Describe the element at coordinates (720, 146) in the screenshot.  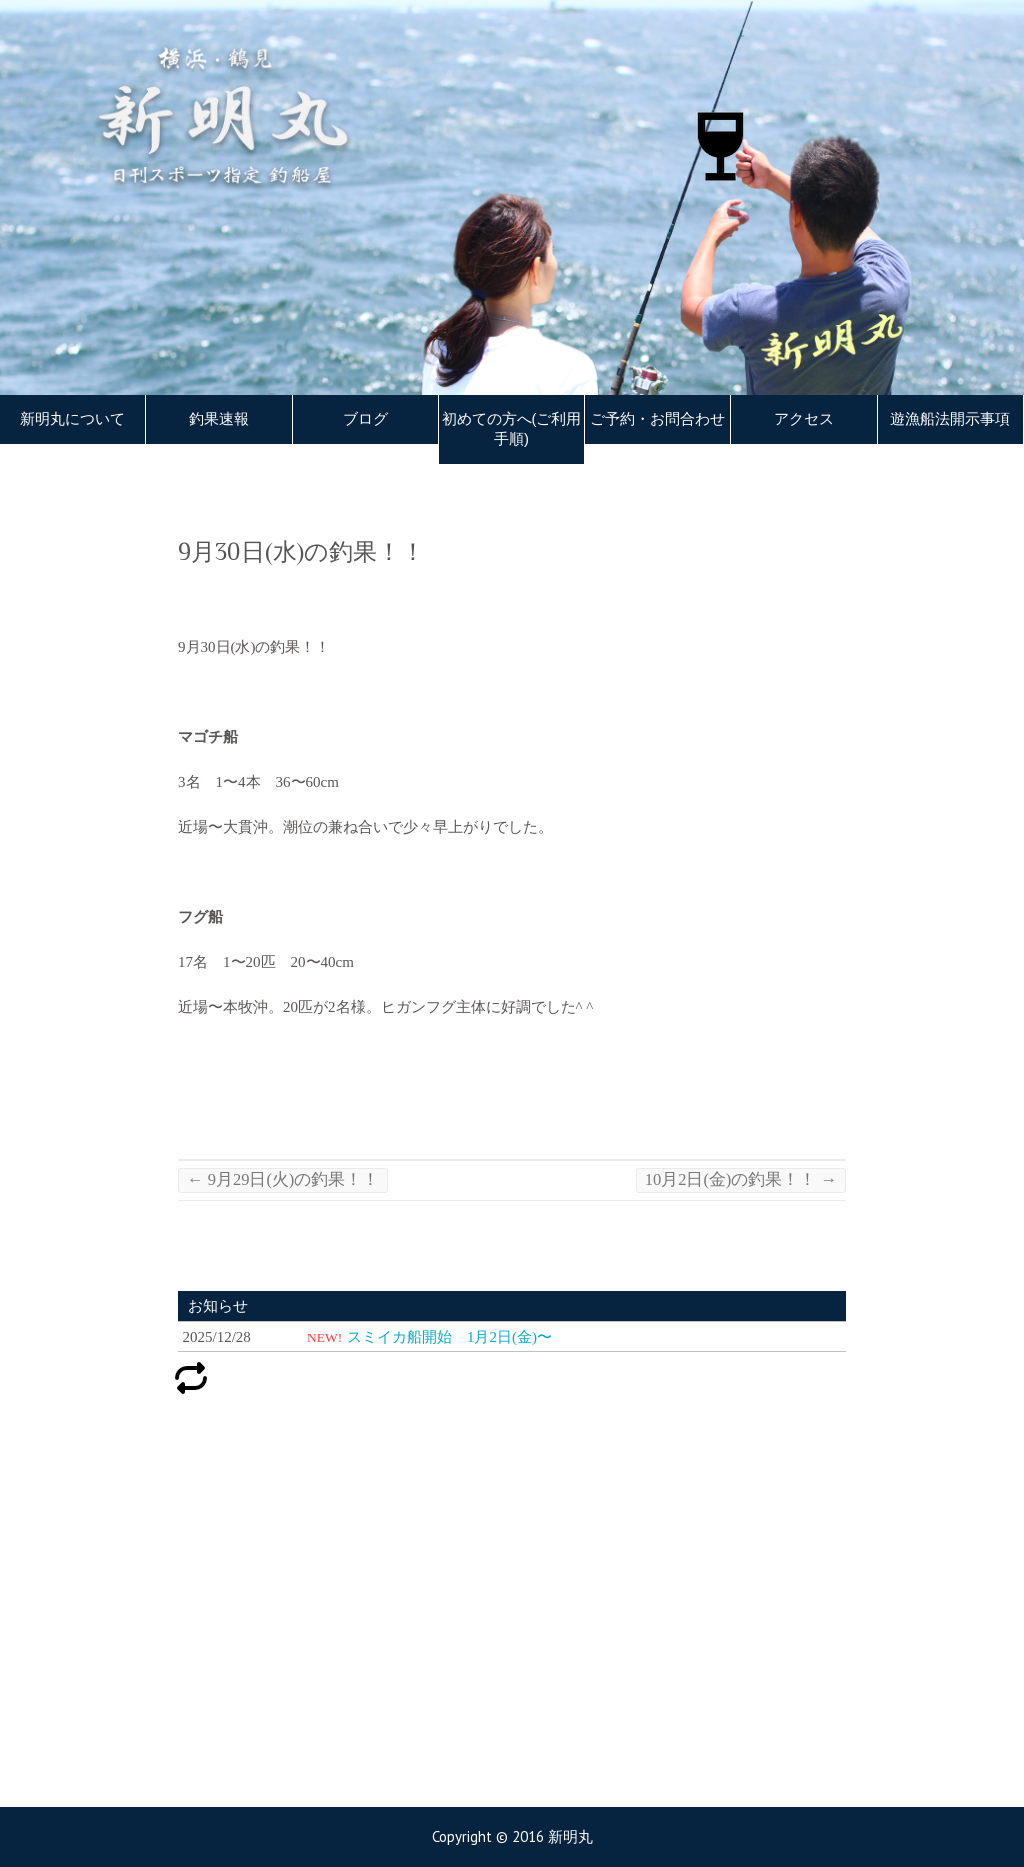
I see `find nearby wine bars or restaurants` at that location.